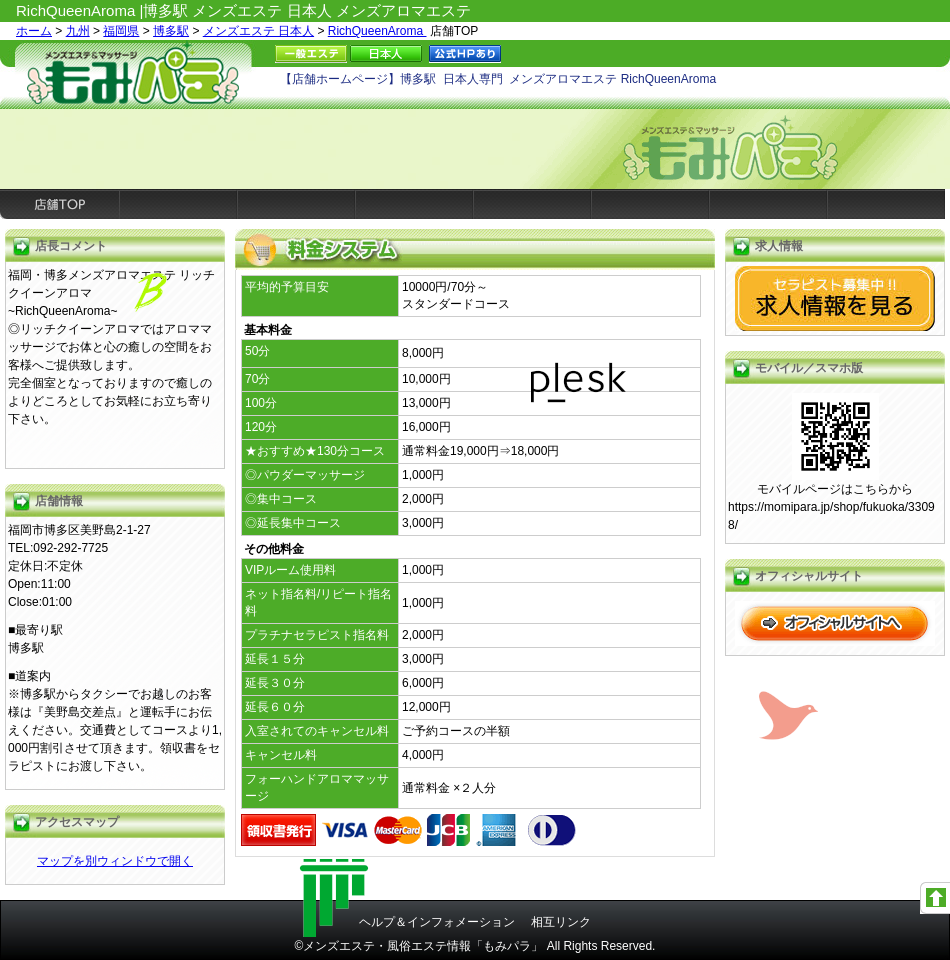 The height and width of the screenshot is (960, 950). I want to click on pytest testing framework logo, so click(334, 898).